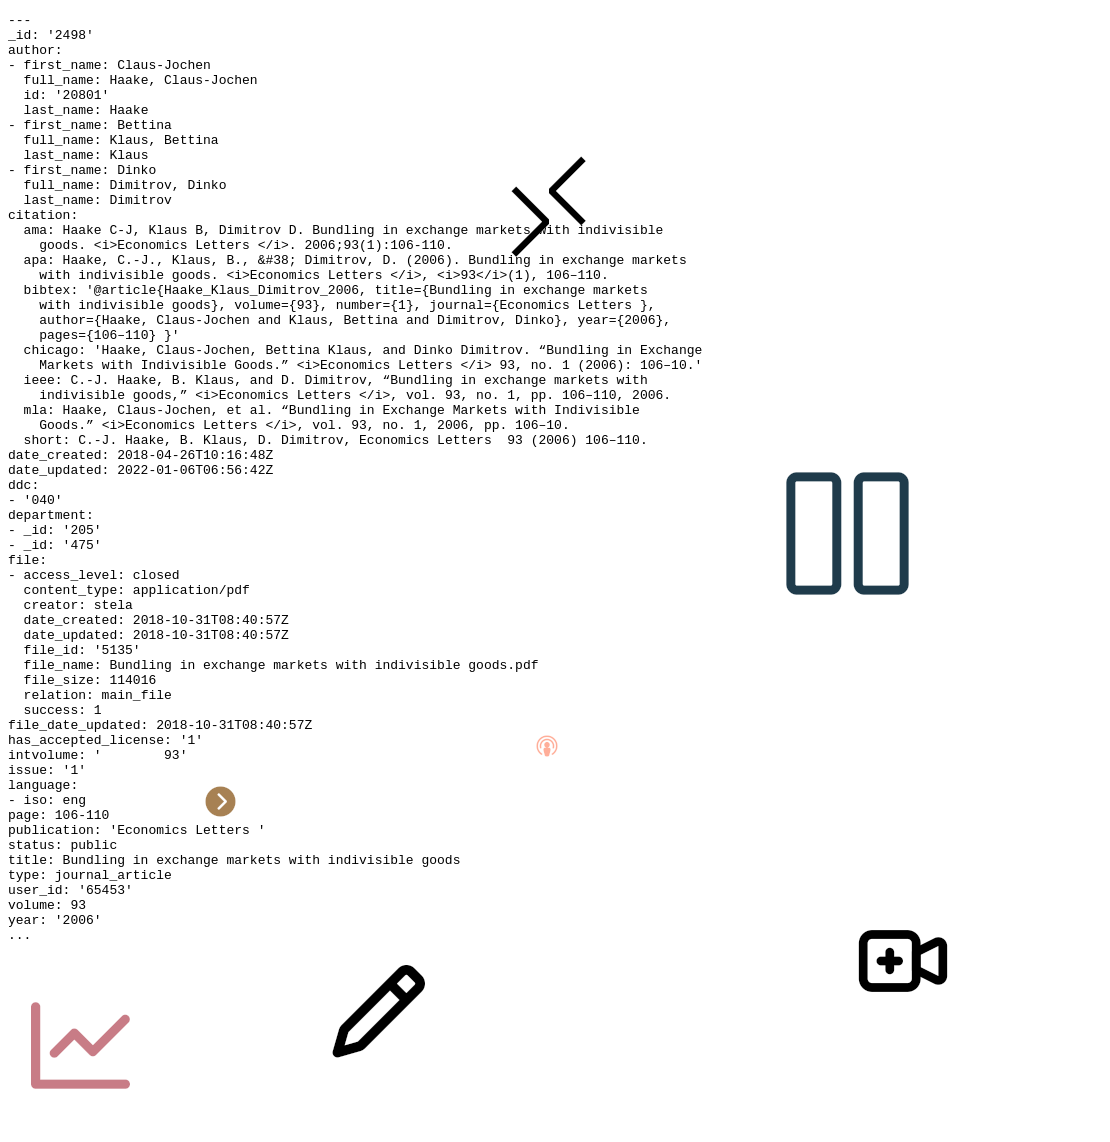 This screenshot has height=1142, width=1110. Describe the element at coordinates (547, 746) in the screenshot. I see `open apple podcasts` at that location.